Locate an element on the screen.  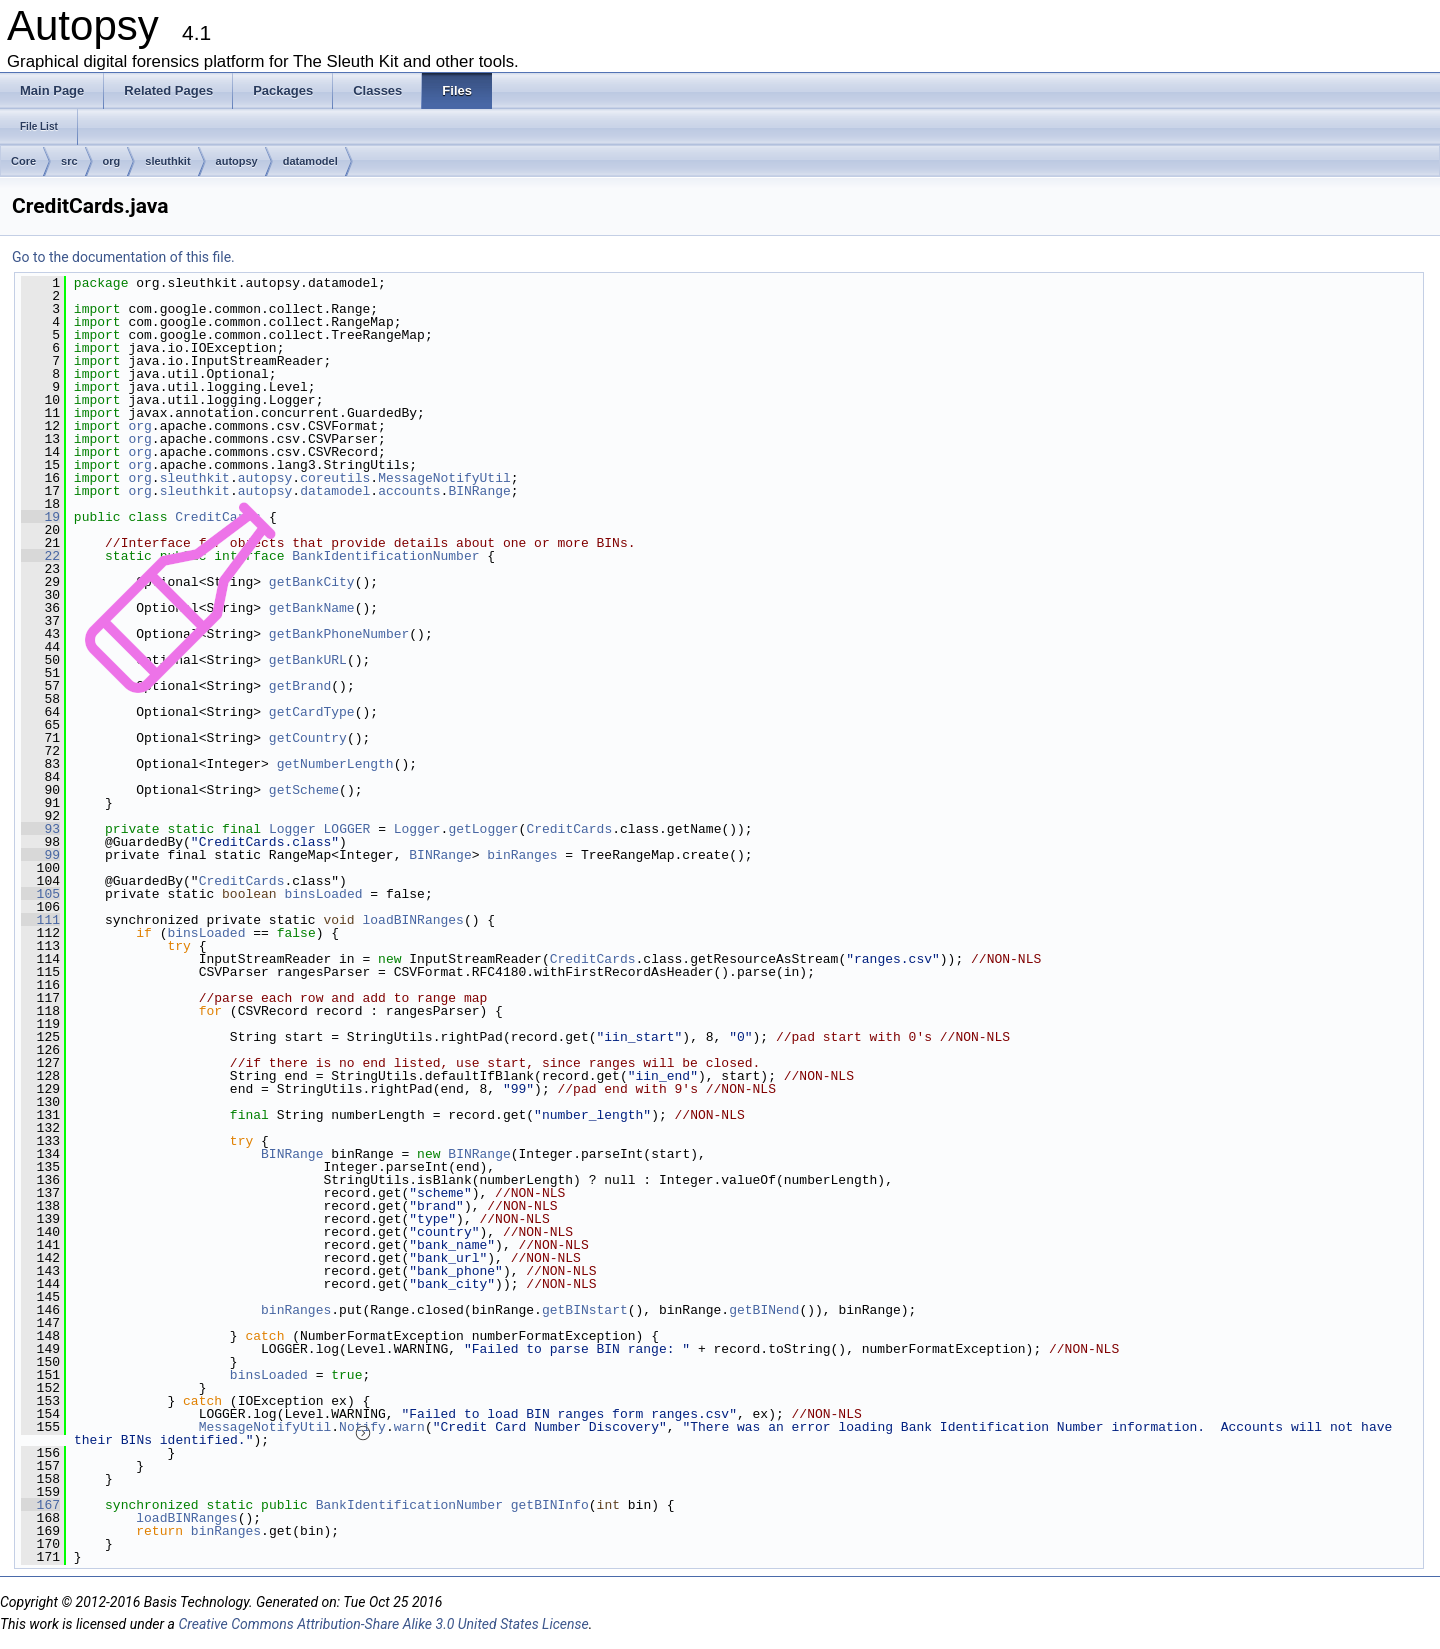
browse bars or breweries nearby is located at coordinates (177, 601).